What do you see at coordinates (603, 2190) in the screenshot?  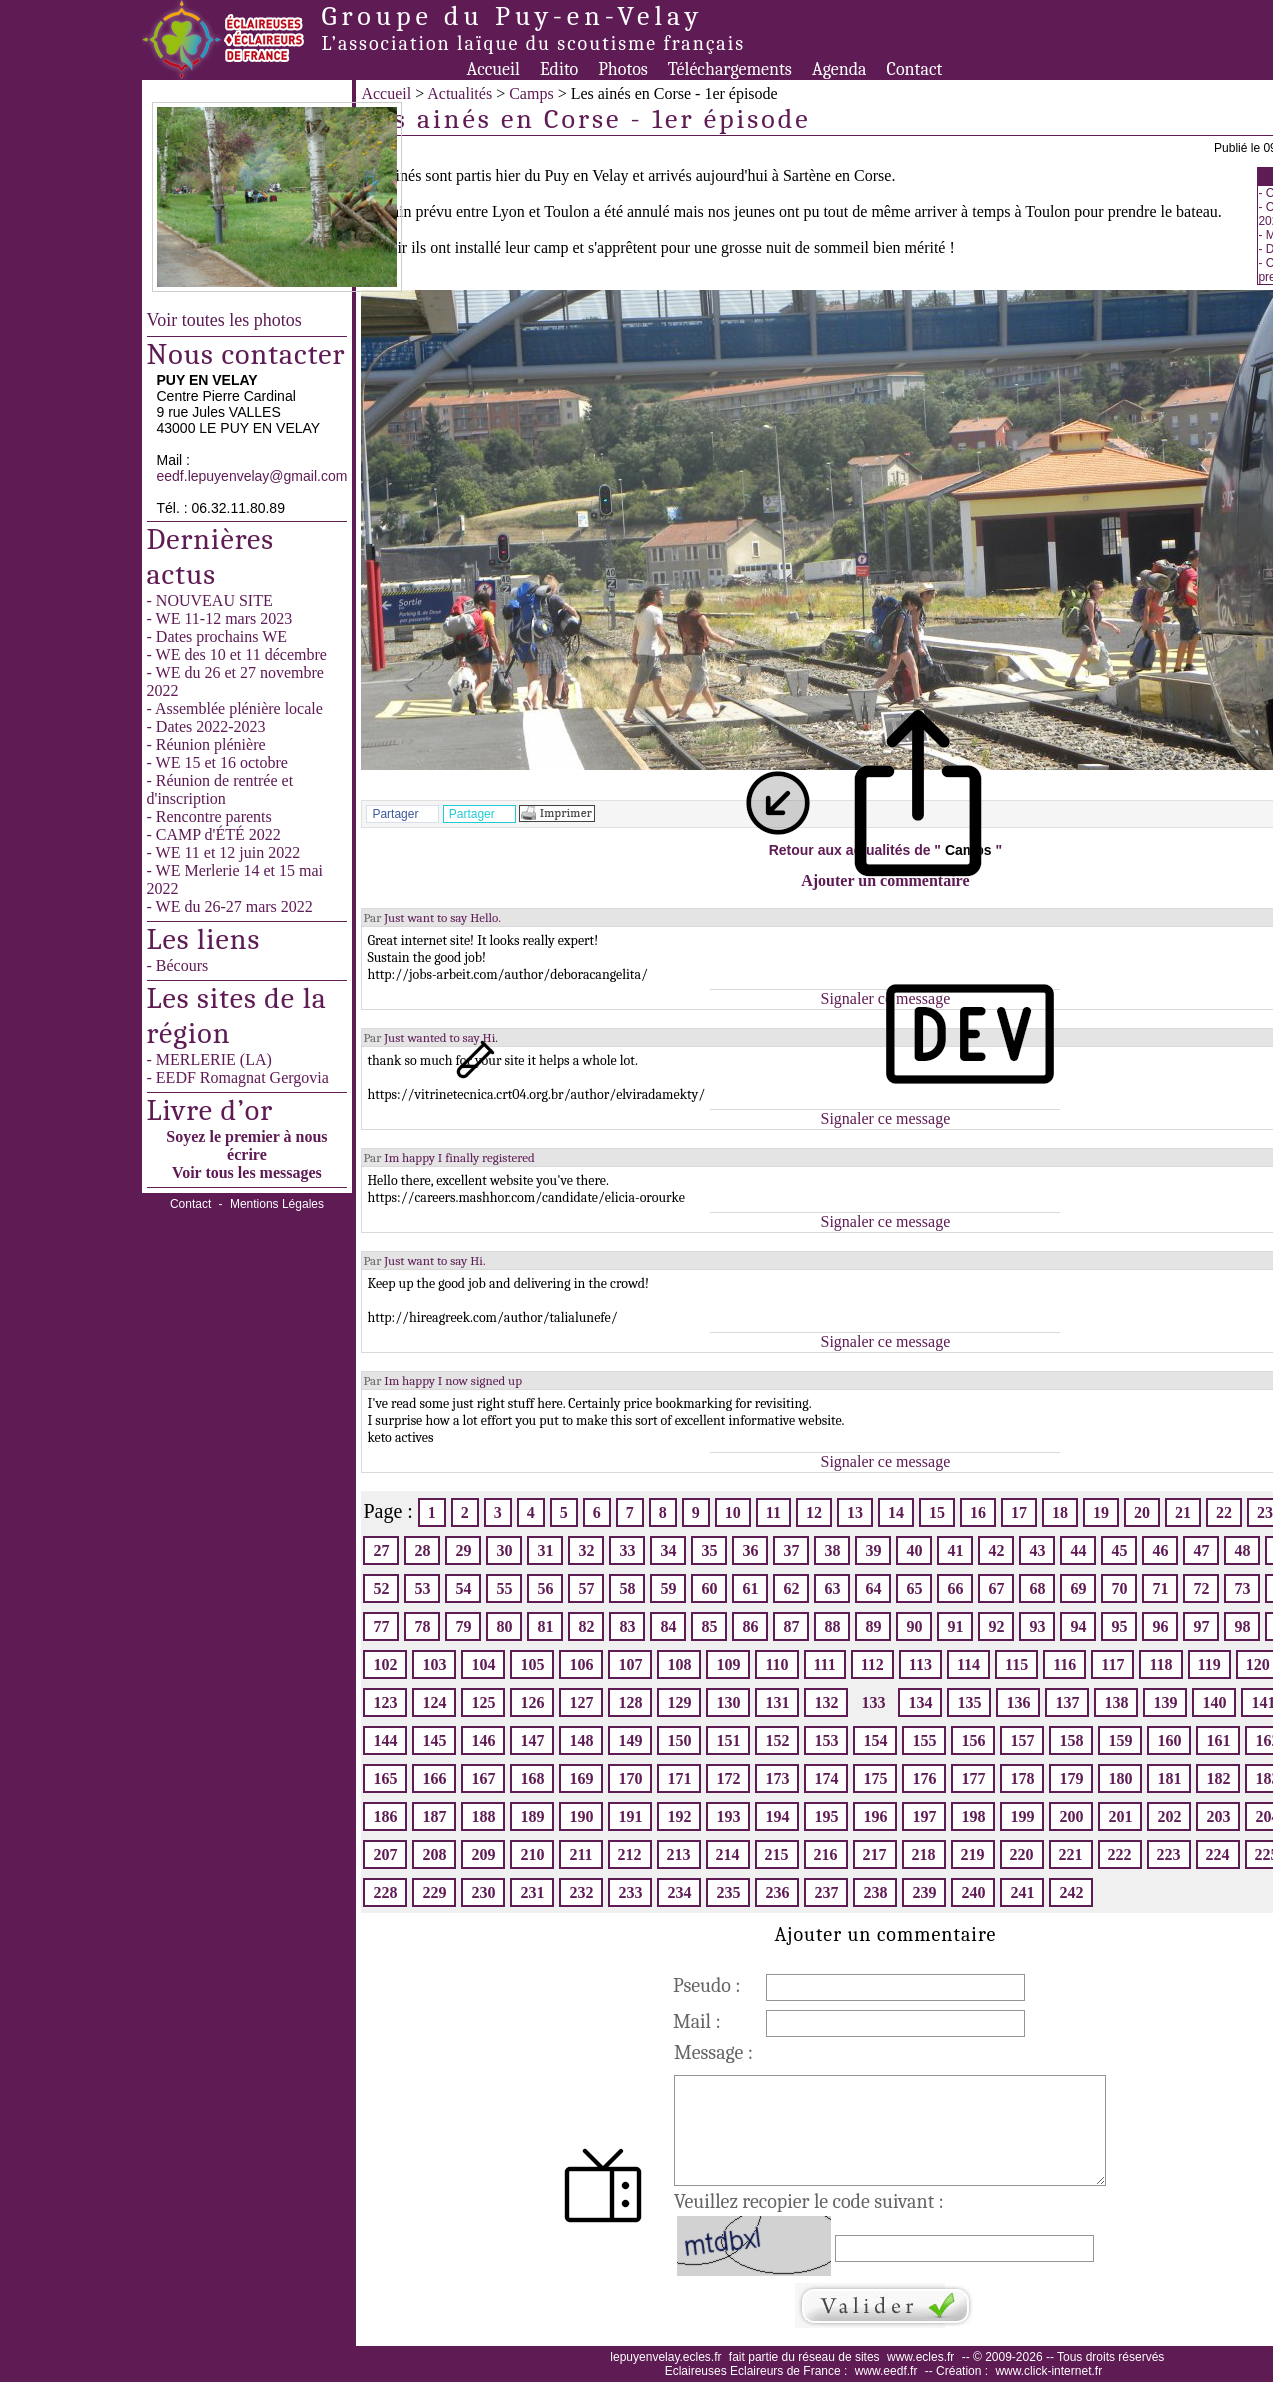 I see `access TV or video streaming features` at bounding box center [603, 2190].